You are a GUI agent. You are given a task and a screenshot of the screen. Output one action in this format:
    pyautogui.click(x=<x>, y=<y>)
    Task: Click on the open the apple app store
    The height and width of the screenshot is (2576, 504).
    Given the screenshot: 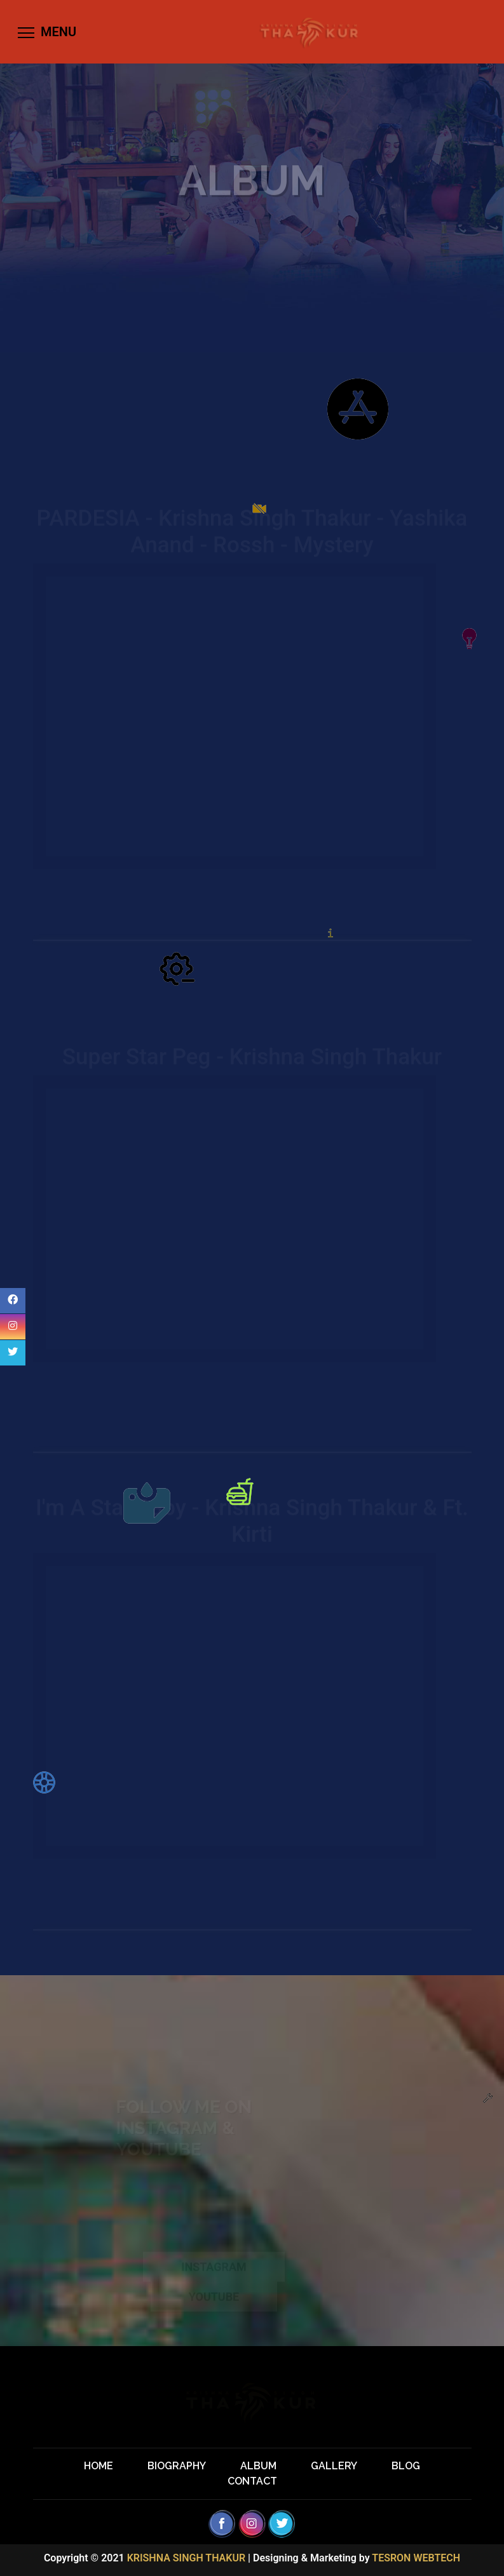 What is the action you would take?
    pyautogui.click(x=358, y=409)
    